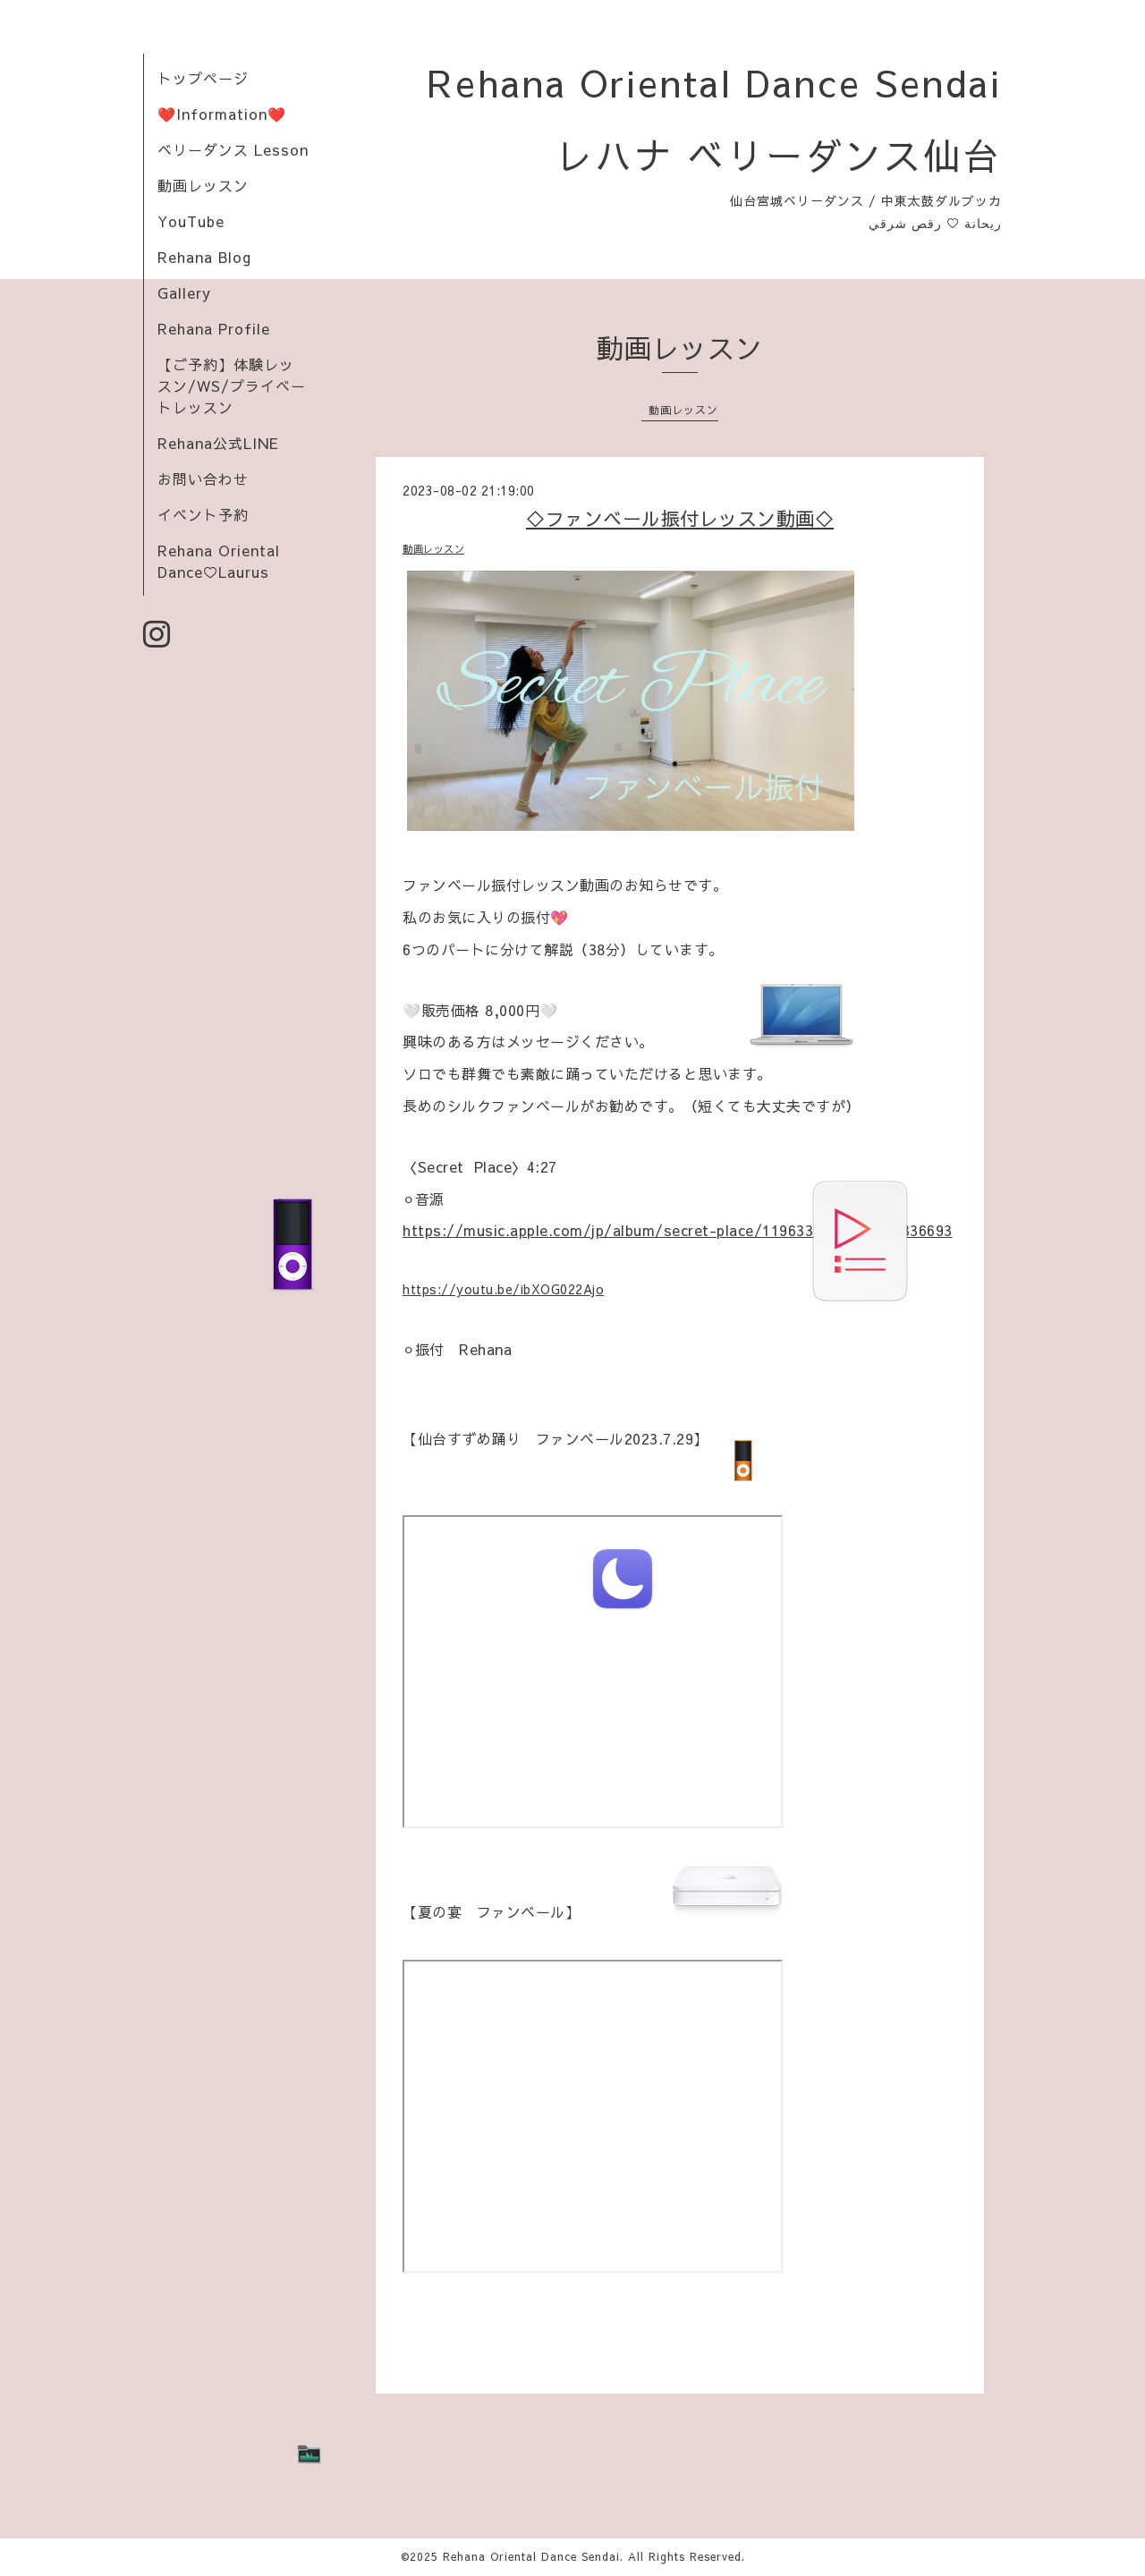 The width and height of the screenshot is (1145, 2576). I want to click on open a playlist file, so click(860, 1241).